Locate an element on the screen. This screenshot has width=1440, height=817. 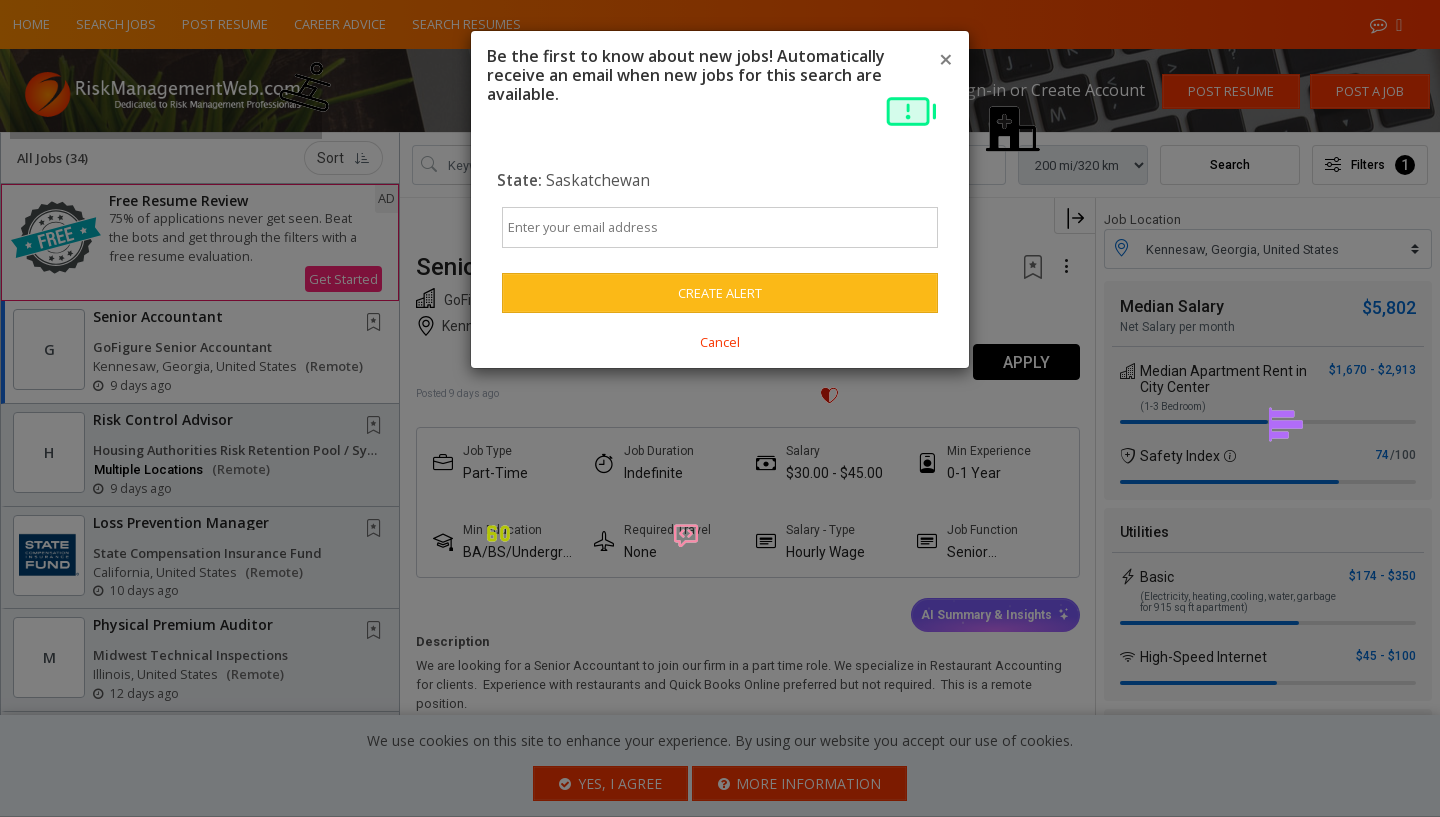
find nearby hospitals or medical facilities is located at coordinates (1010, 129).